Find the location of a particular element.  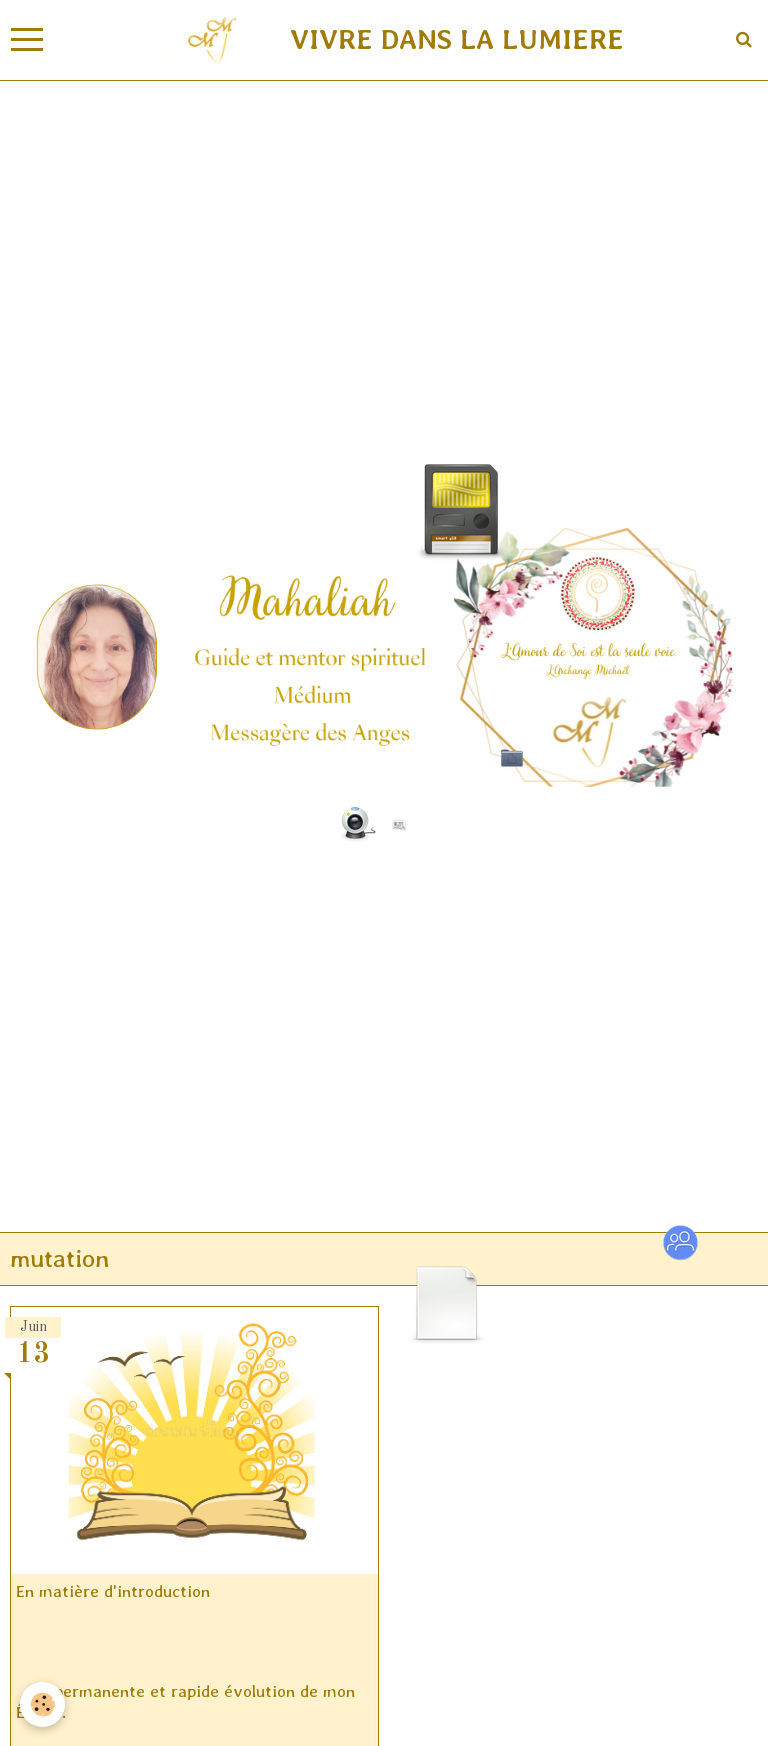

switch to a different user account is located at coordinates (680, 1242).